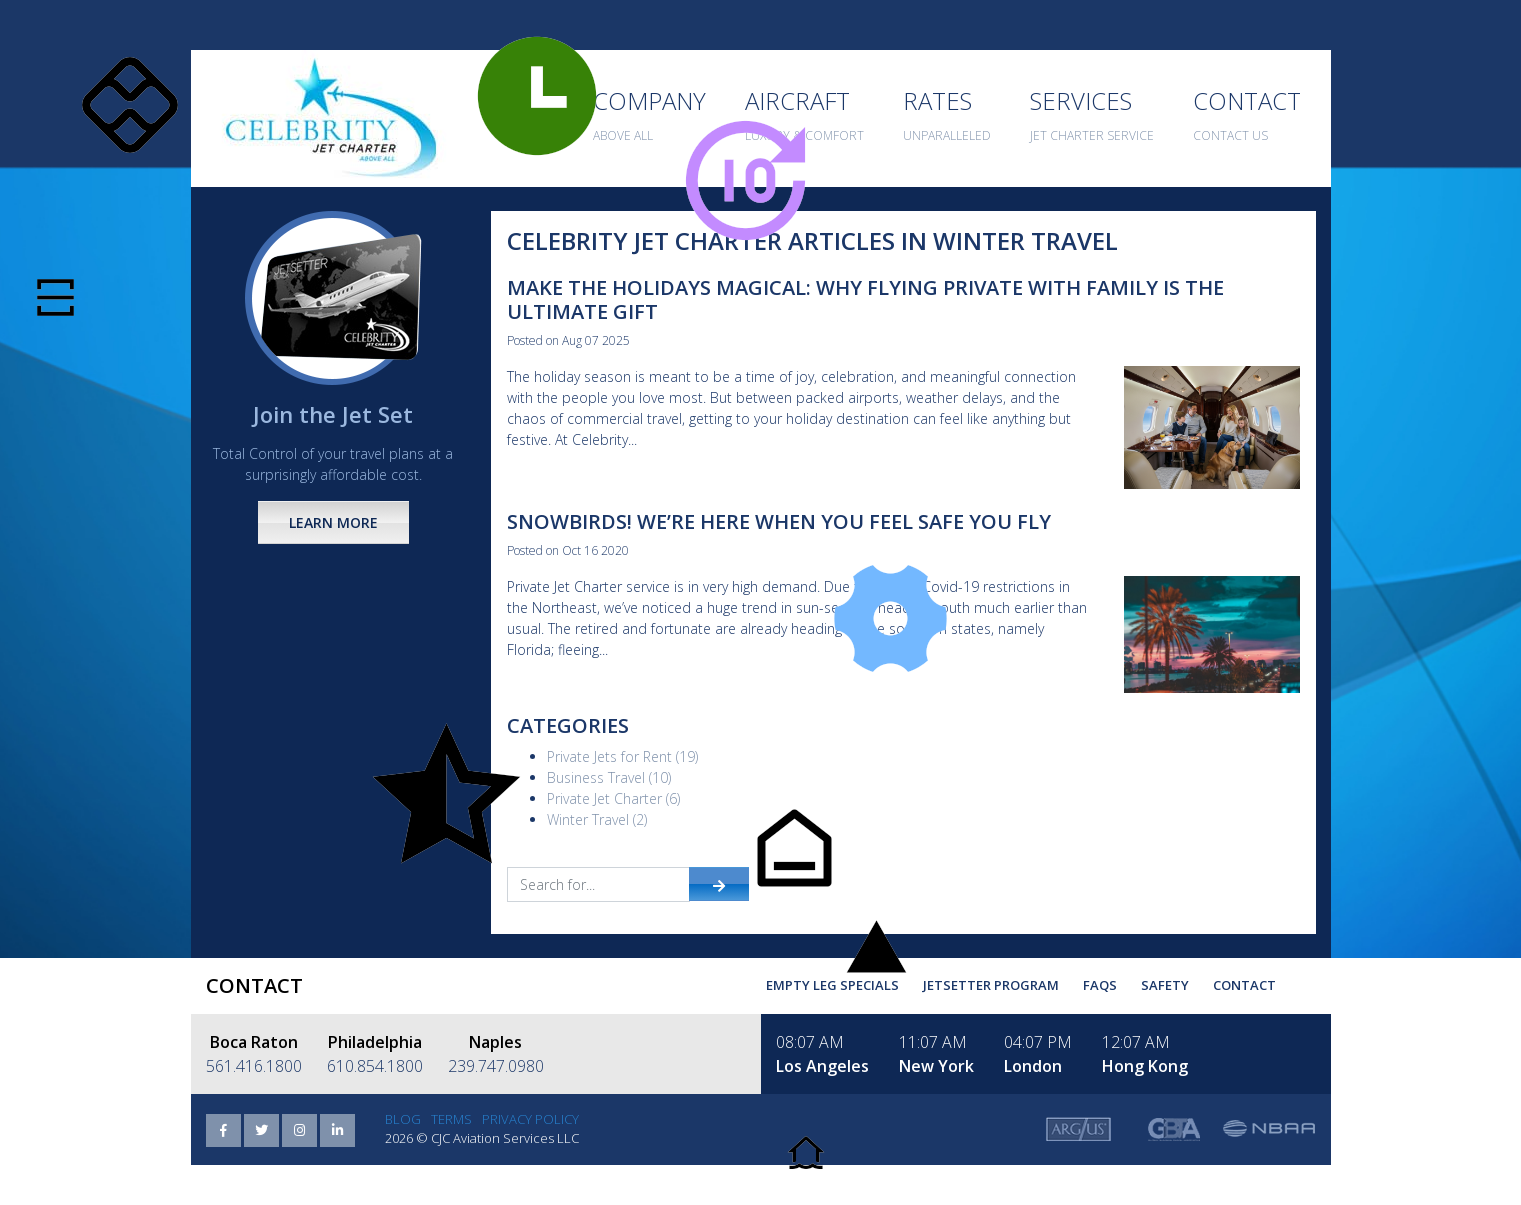 This screenshot has width=1521, height=1205. What do you see at coordinates (745, 180) in the screenshot?
I see `skip forward 10 seconds` at bounding box center [745, 180].